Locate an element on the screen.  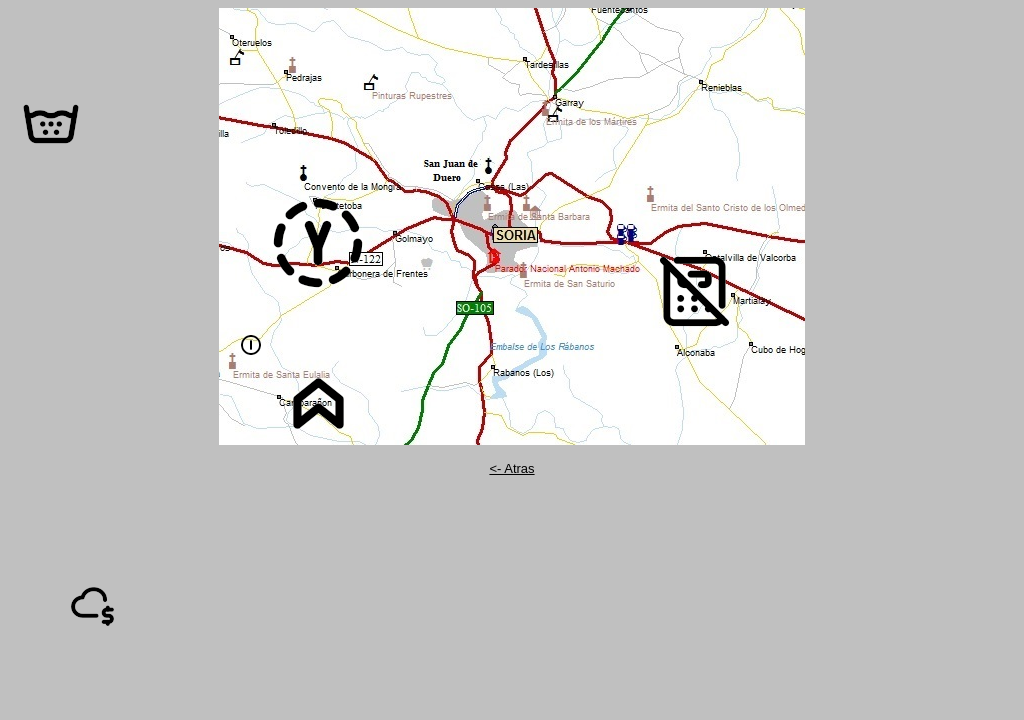
wash at high temperature setting (5 dots) is located at coordinates (51, 124).